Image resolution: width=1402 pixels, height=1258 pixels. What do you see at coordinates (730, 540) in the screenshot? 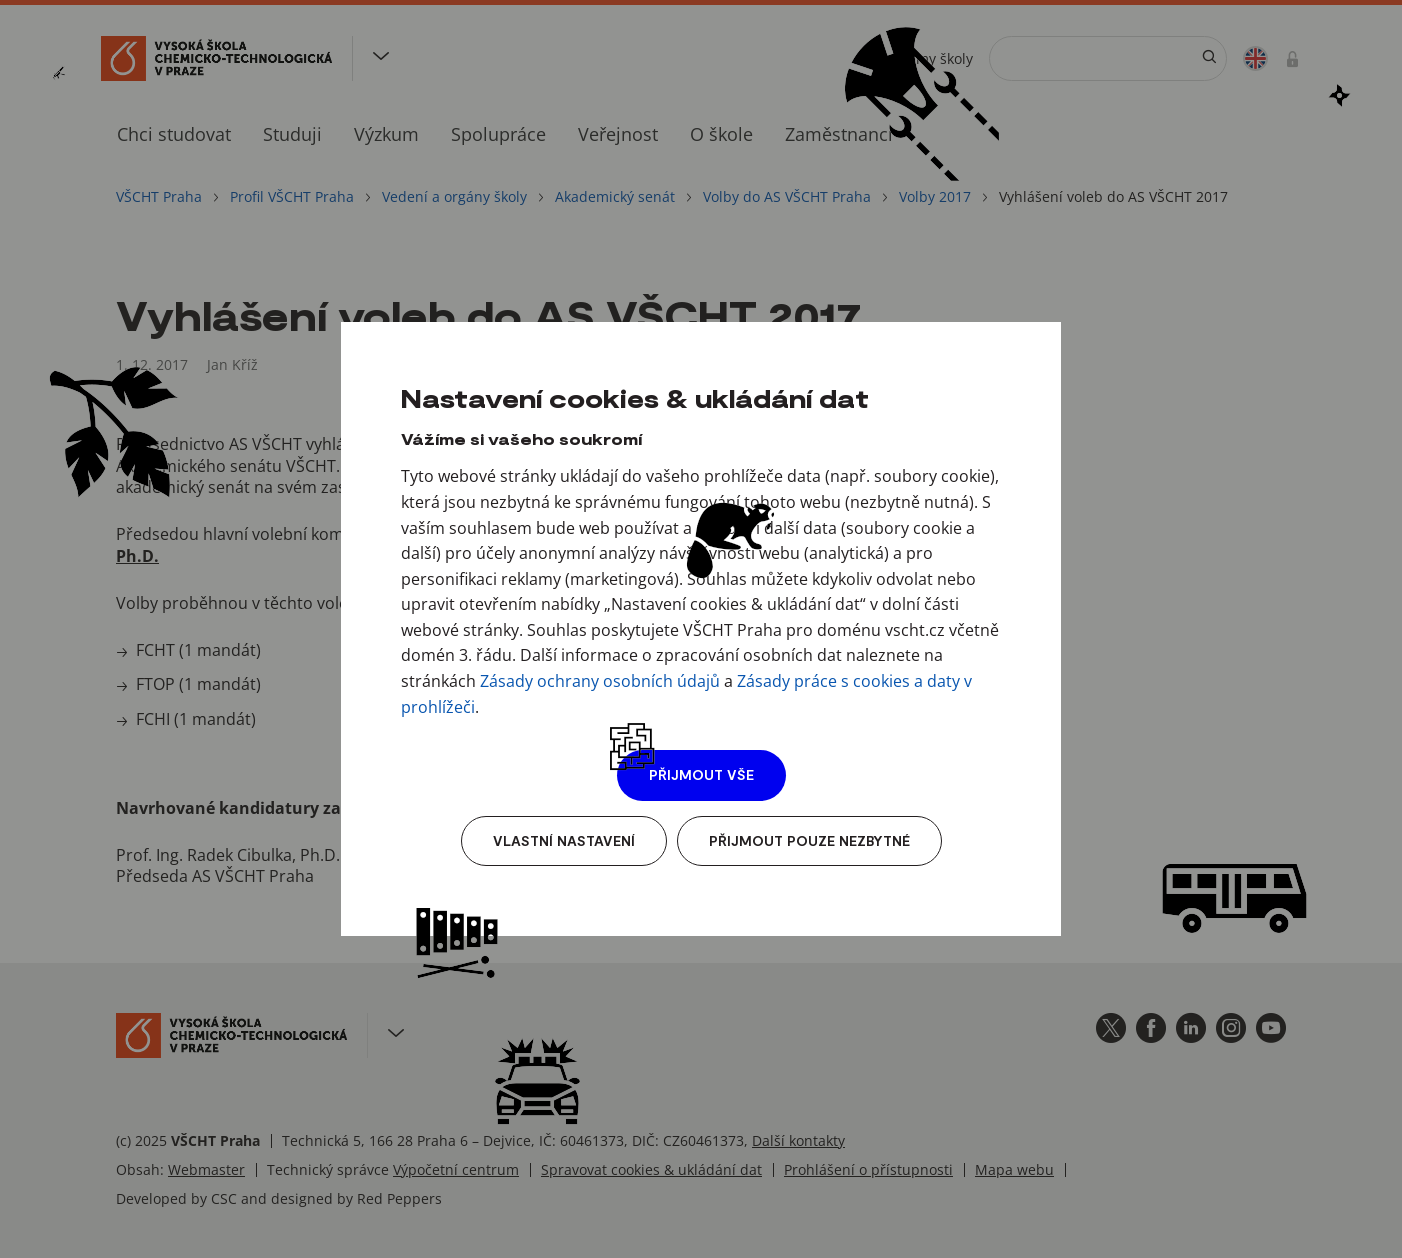
I see `beaver mascot or wildlife game element` at bounding box center [730, 540].